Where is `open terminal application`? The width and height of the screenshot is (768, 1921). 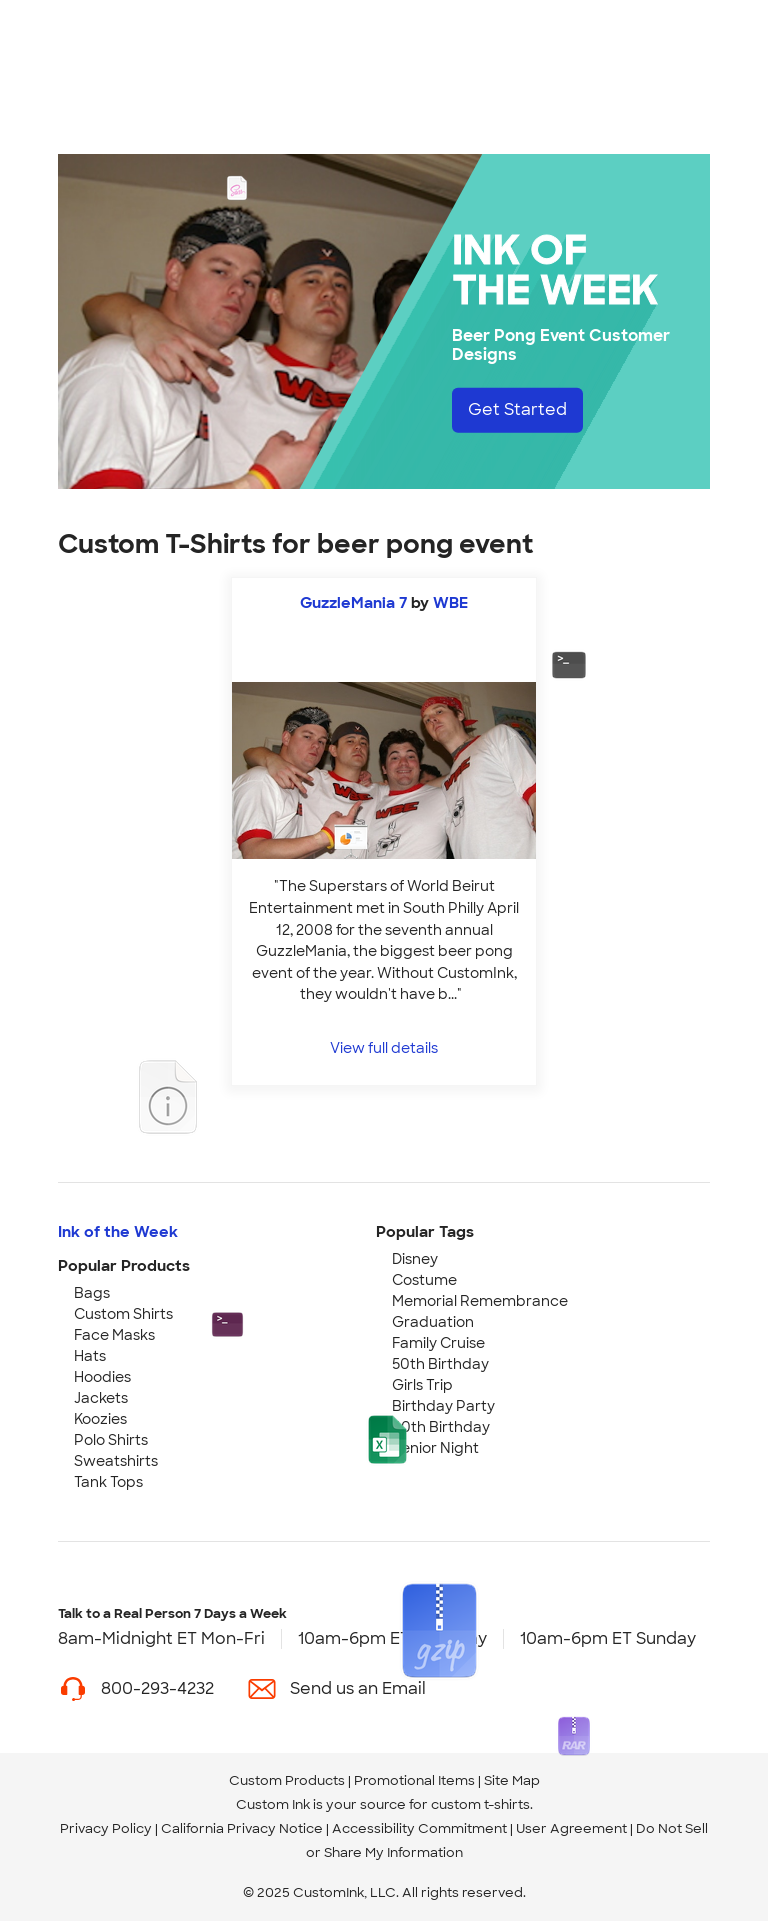 open terminal application is located at coordinates (227, 1324).